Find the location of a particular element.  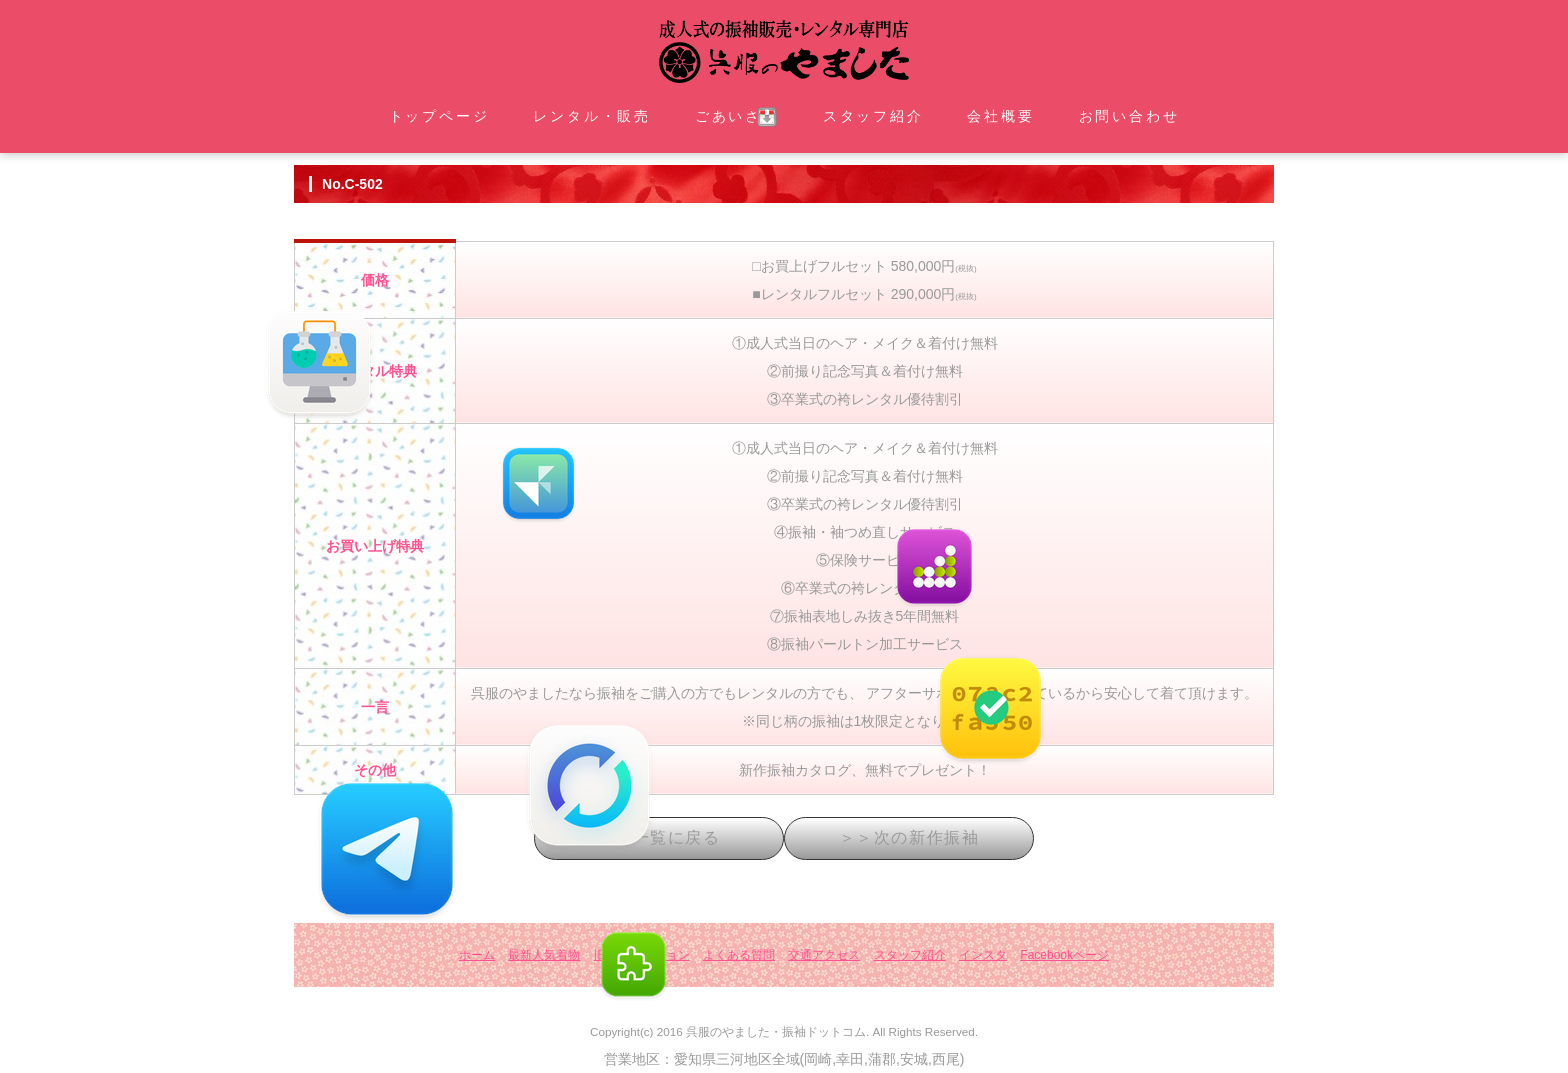

open Telegram messaging app is located at coordinates (387, 849).